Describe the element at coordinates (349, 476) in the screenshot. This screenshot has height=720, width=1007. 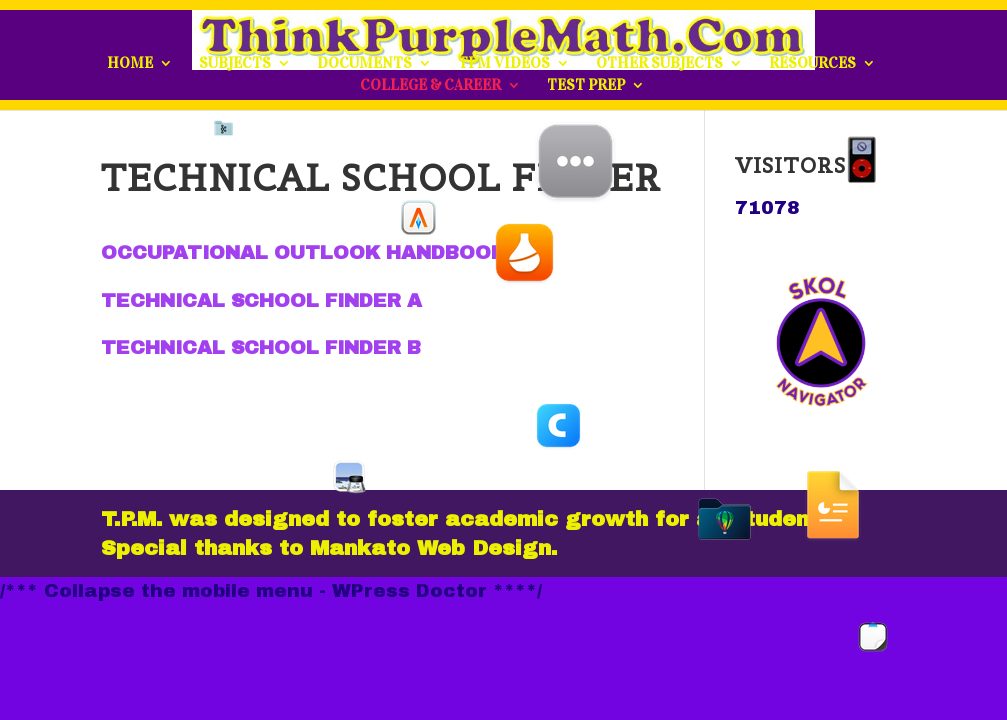
I see `open preview app to view images and PDFs` at that location.